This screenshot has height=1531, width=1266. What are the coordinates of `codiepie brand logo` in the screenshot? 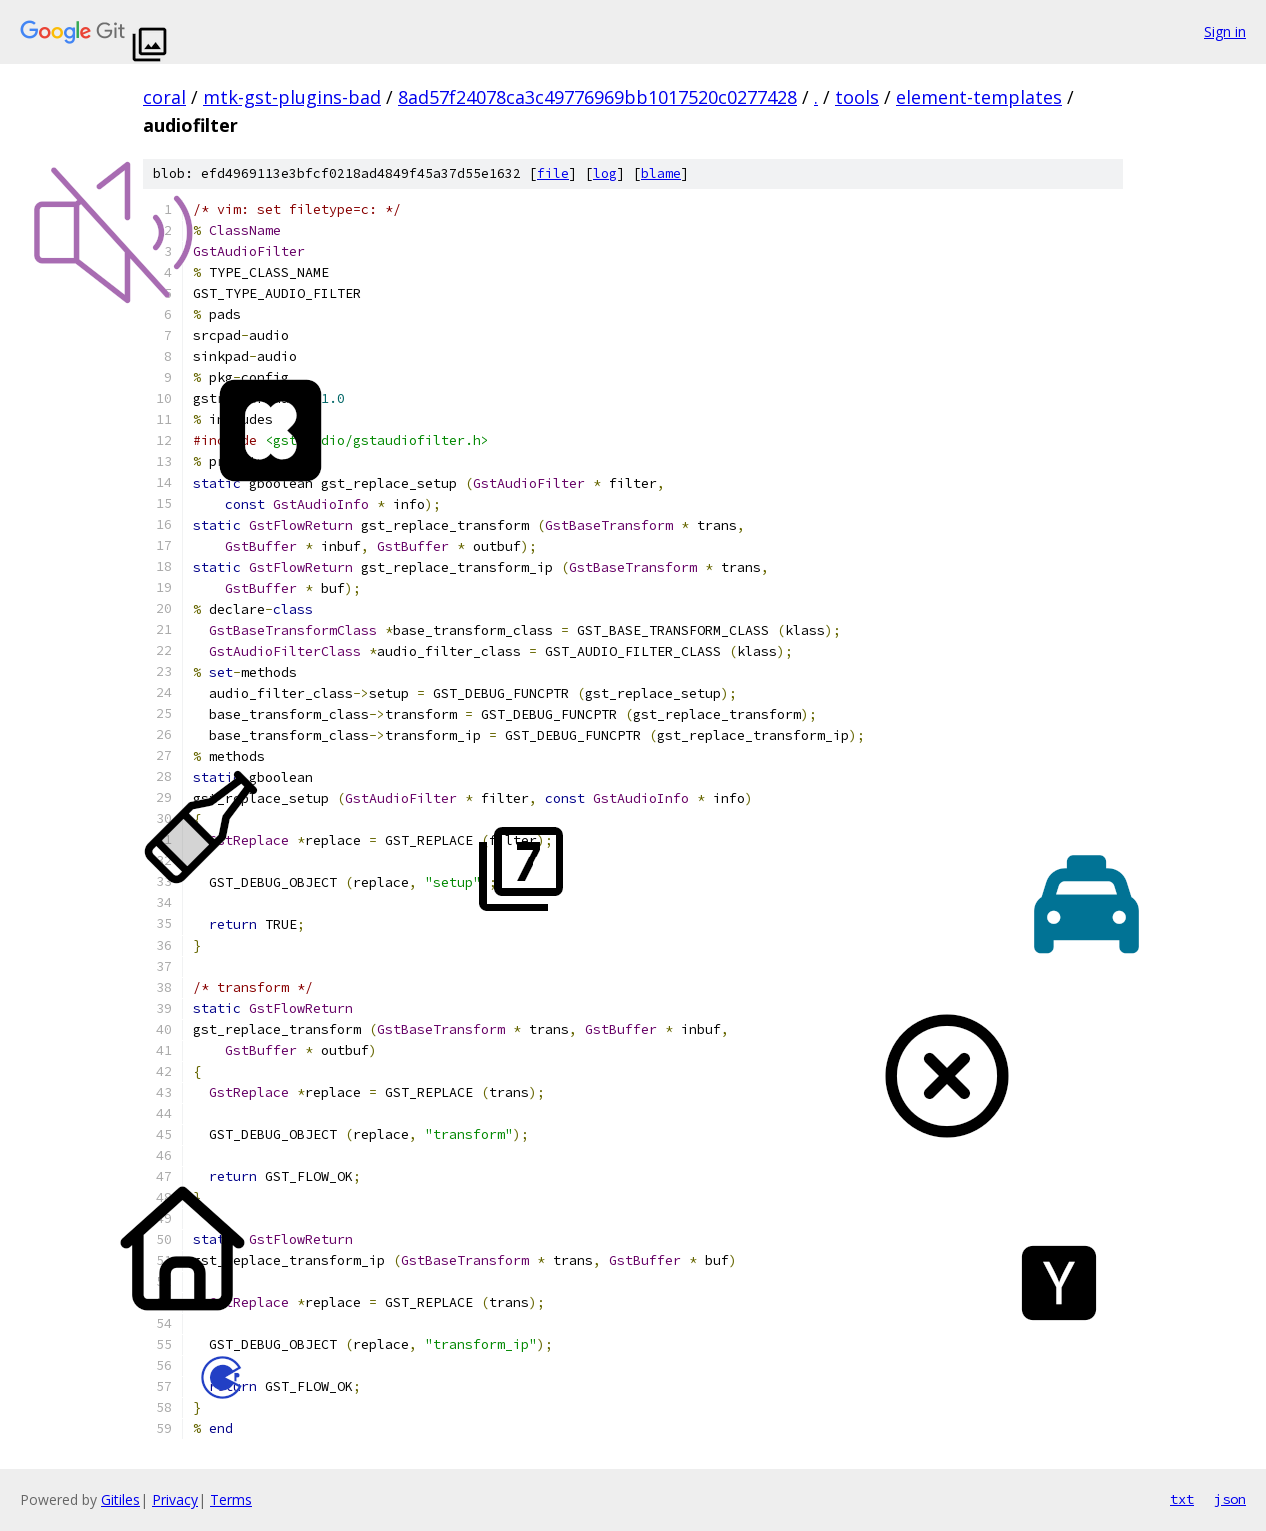 It's located at (221, 1377).